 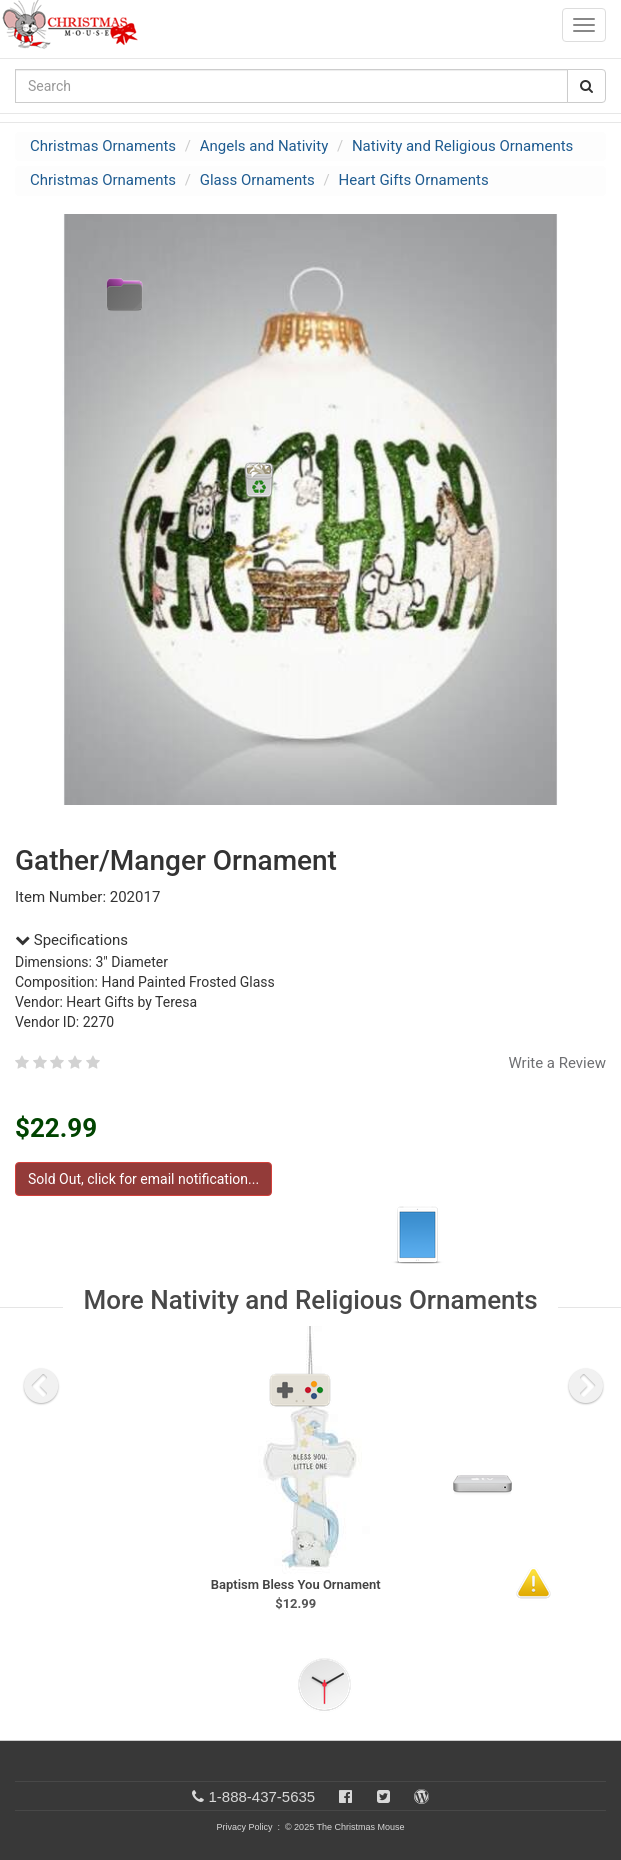 What do you see at coordinates (324, 1684) in the screenshot?
I see `access date and time settings` at bounding box center [324, 1684].